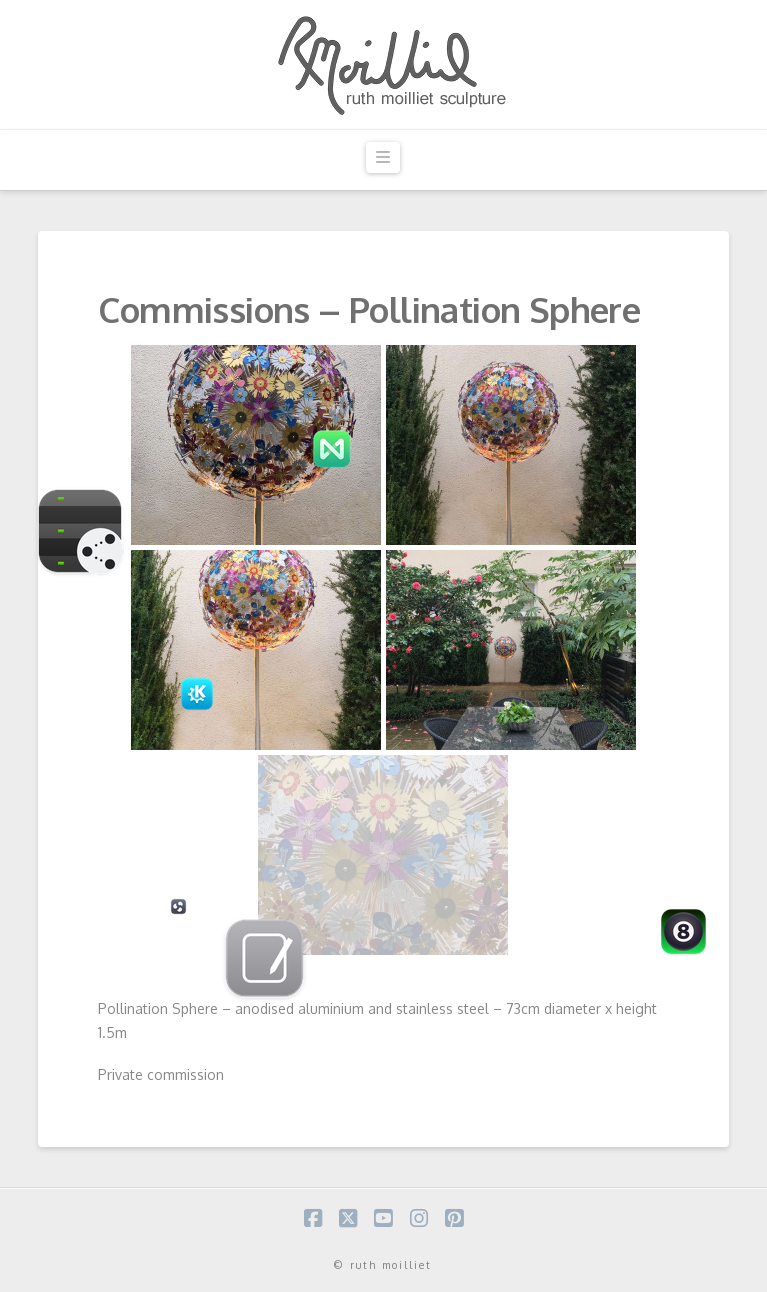 This screenshot has width=767, height=1292. Describe the element at coordinates (80, 531) in the screenshot. I see `configure network server sharing settings` at that location.